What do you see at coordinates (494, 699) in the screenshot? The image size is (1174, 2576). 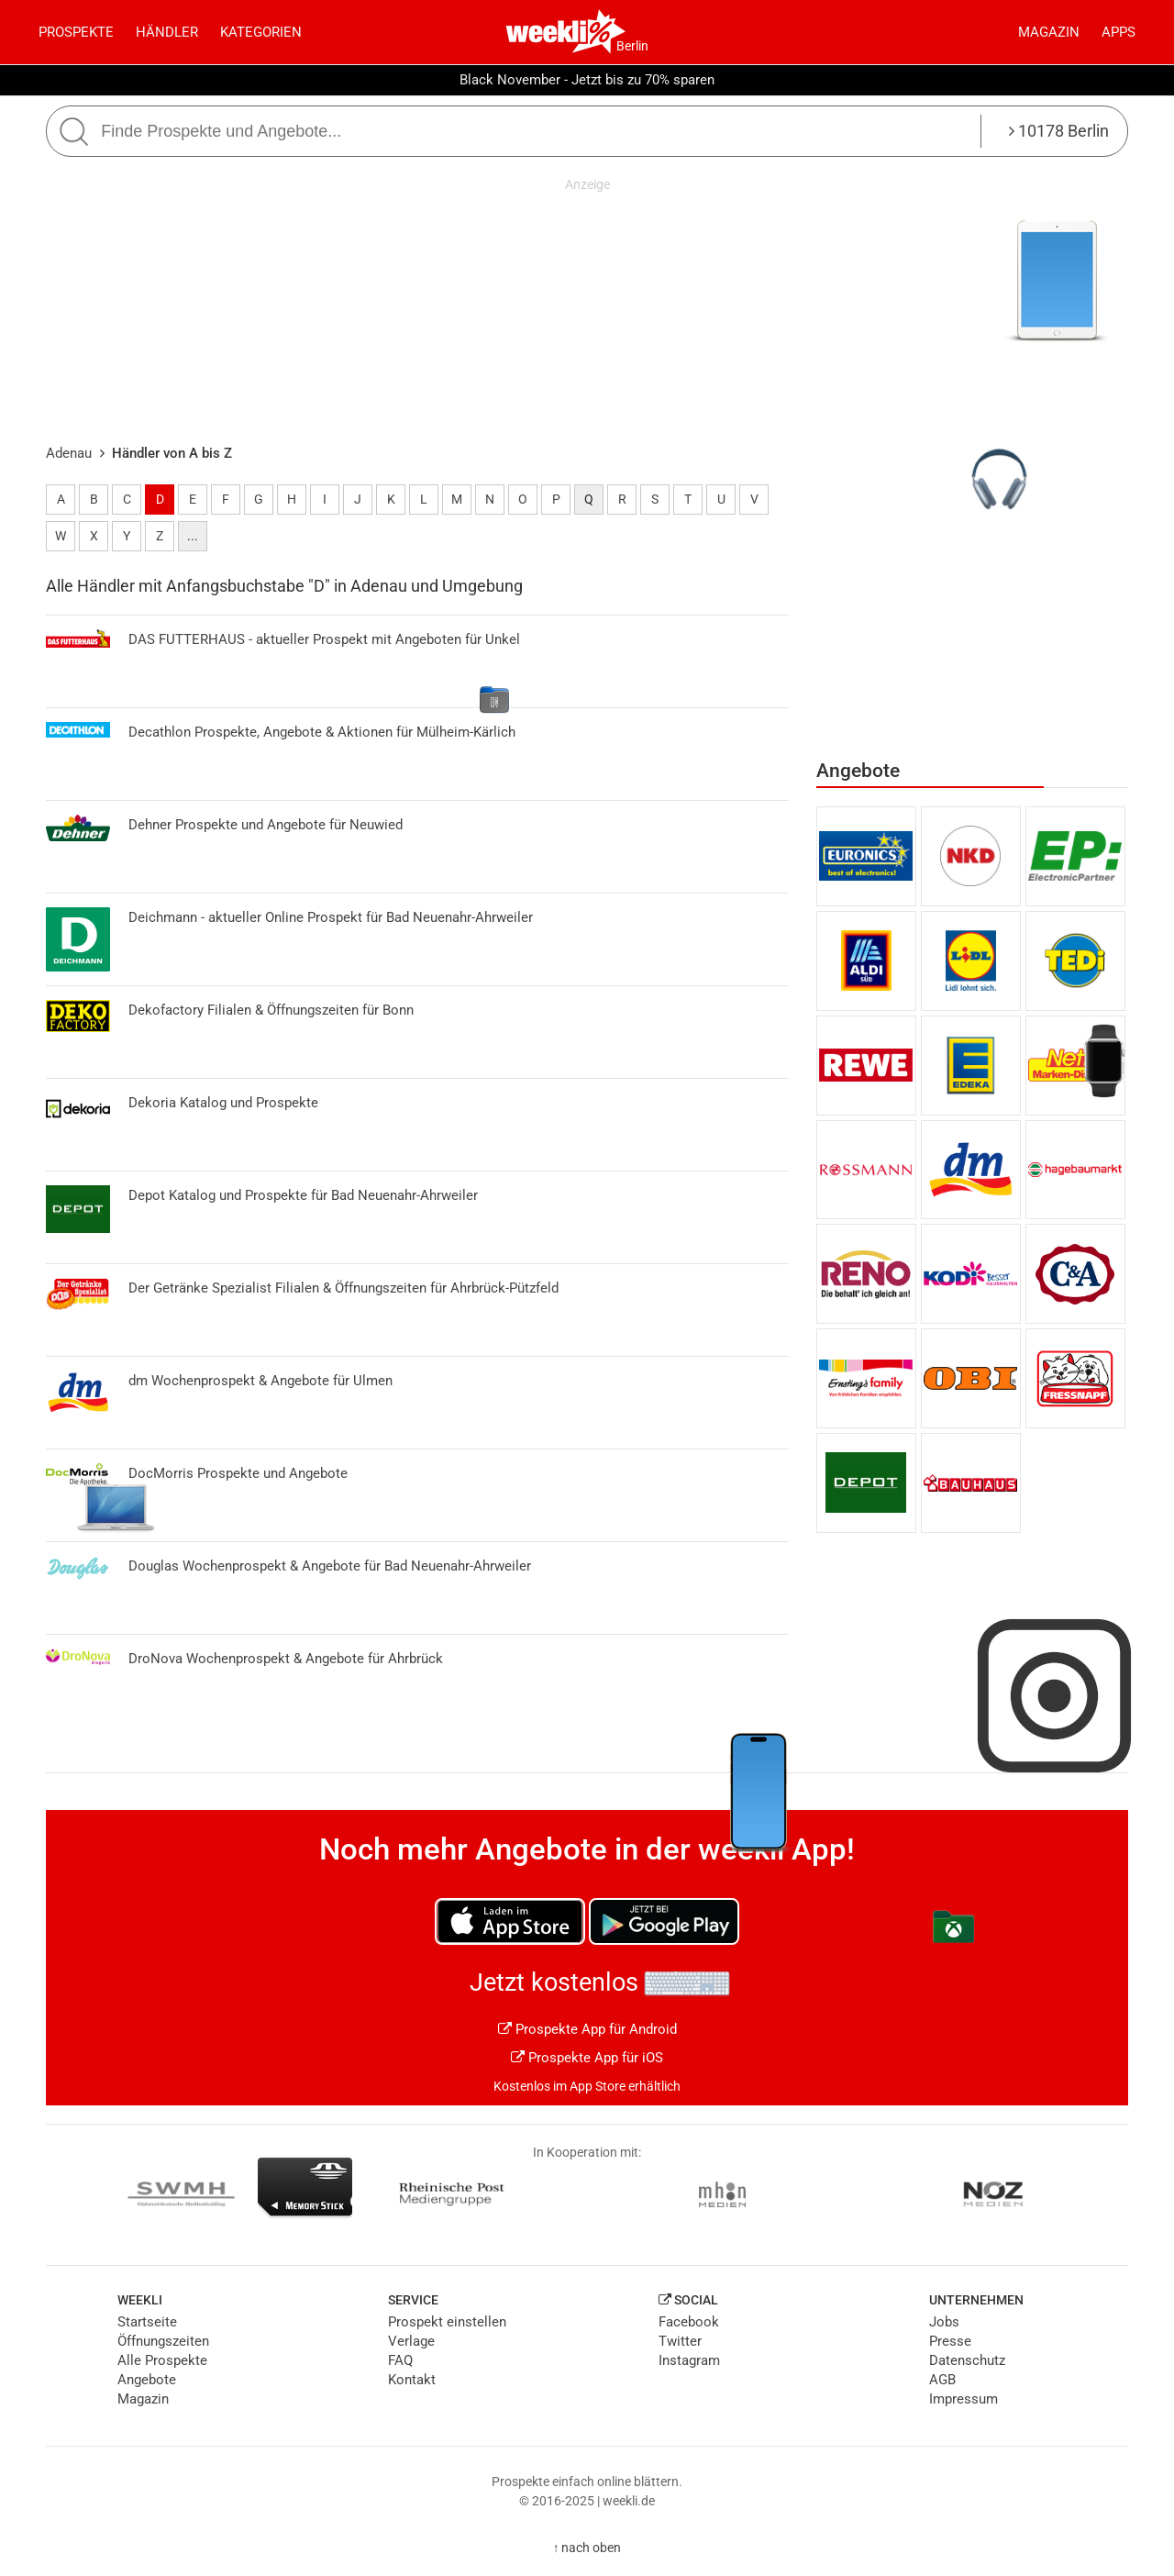 I see `open templates folder` at bounding box center [494, 699].